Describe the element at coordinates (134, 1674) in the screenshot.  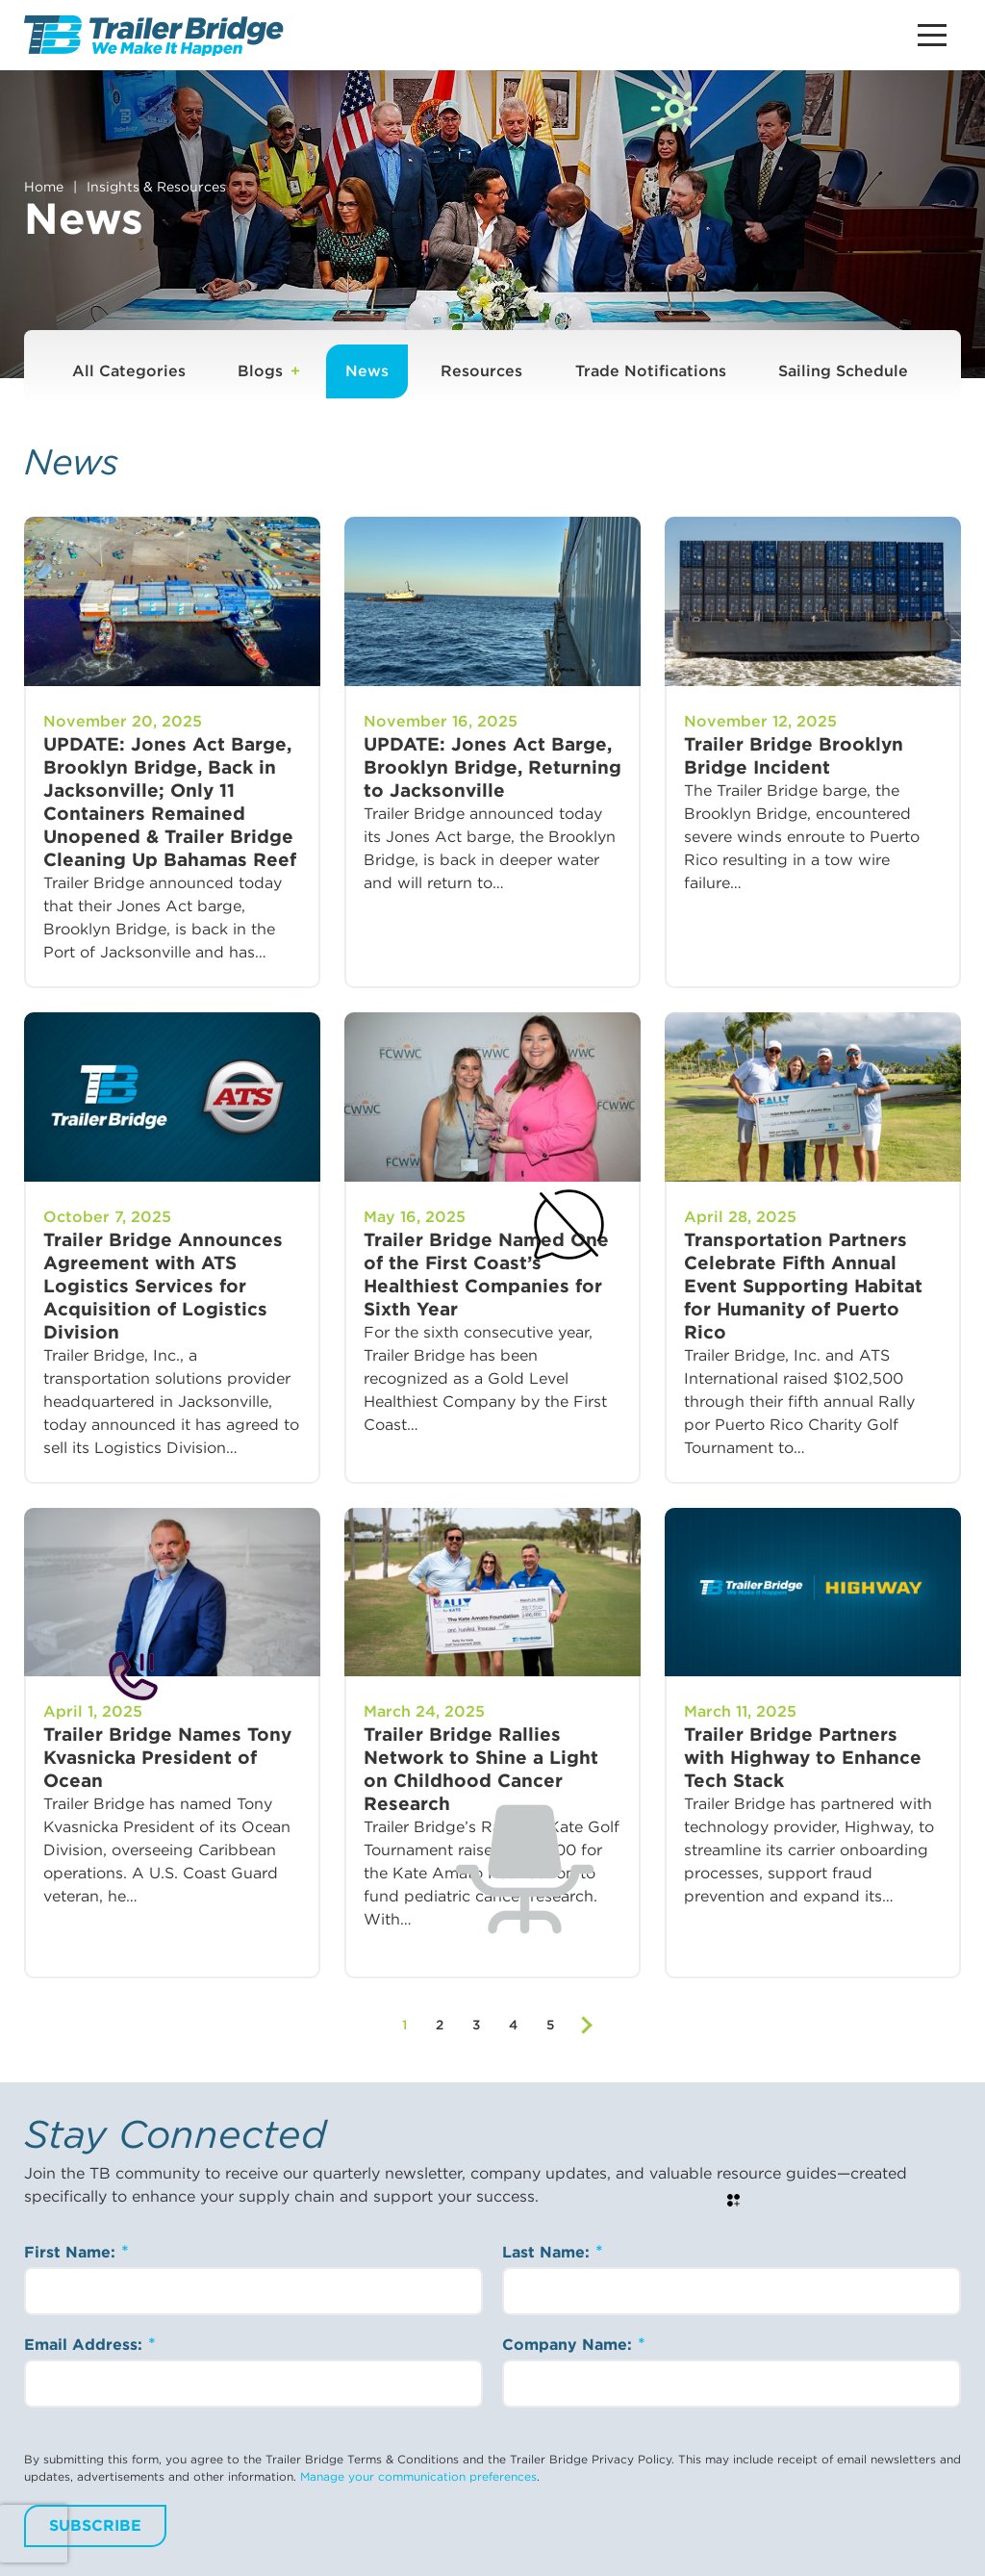
I see `put current call on hold` at that location.